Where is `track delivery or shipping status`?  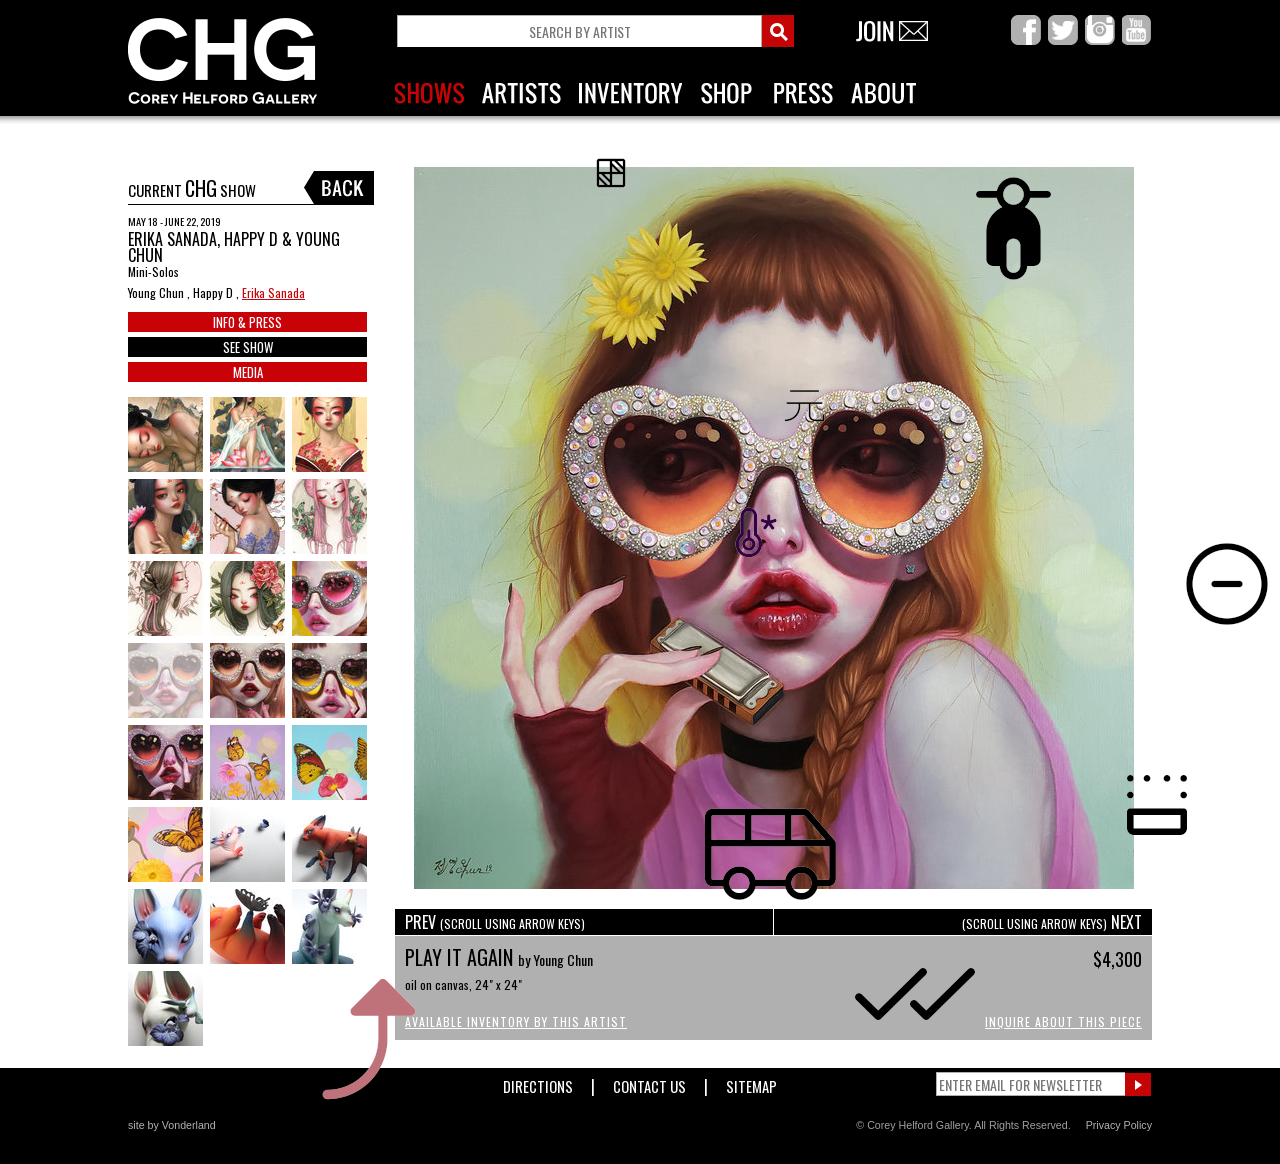
track delivery or shipping status is located at coordinates (766, 852).